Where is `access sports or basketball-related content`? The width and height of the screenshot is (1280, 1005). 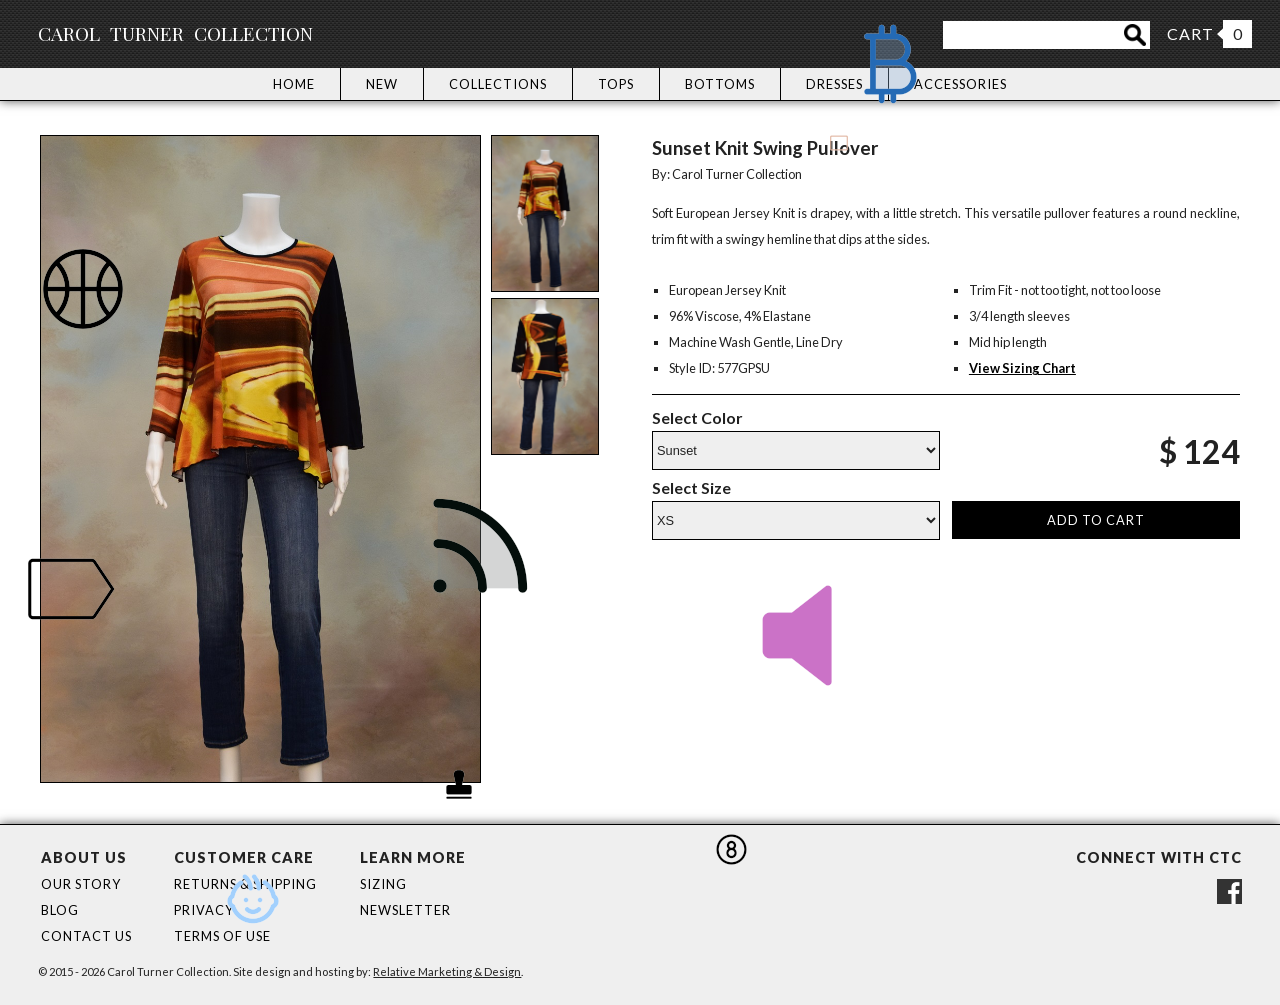 access sports or basketball-related content is located at coordinates (83, 289).